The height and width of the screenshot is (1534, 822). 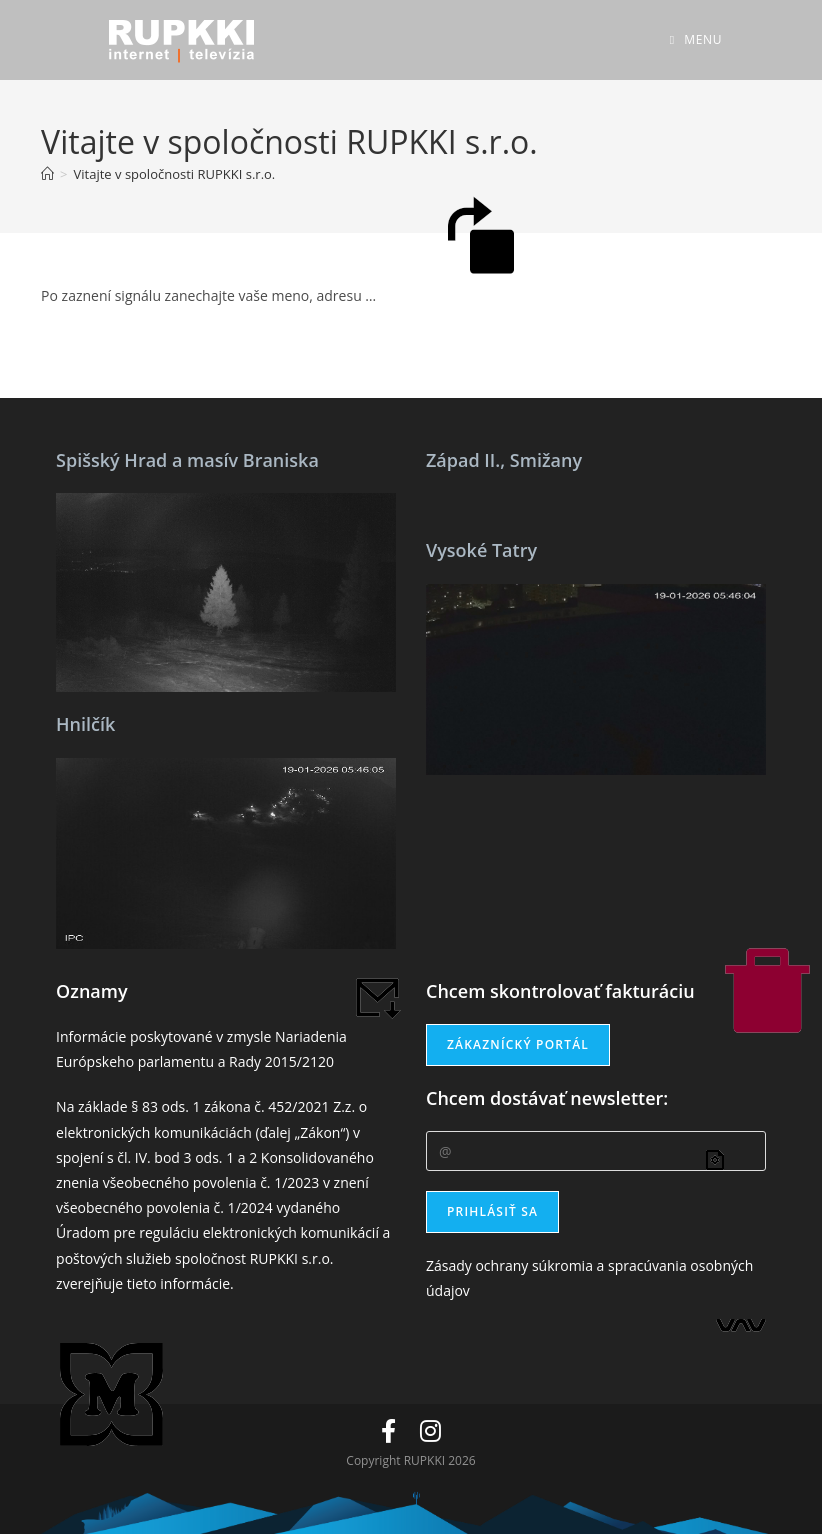 I want to click on access file settings or preferences, so click(x=715, y=1160).